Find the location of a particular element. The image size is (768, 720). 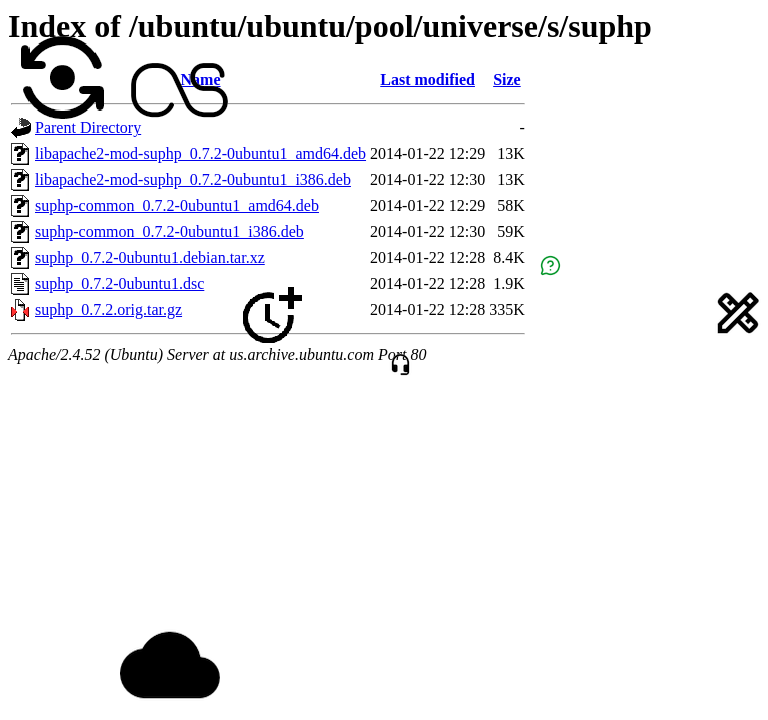

contact customer support is located at coordinates (400, 364).